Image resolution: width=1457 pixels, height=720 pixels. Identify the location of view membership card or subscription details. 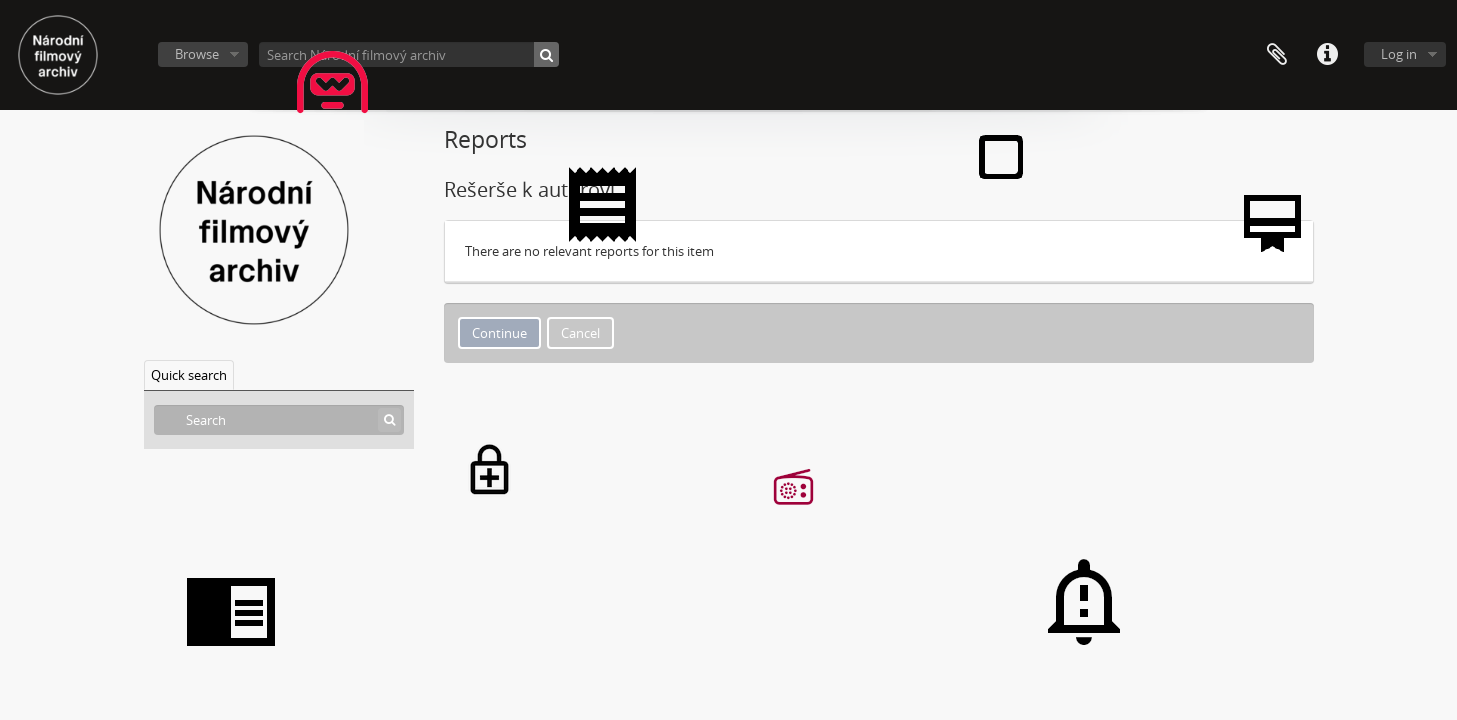
(1272, 223).